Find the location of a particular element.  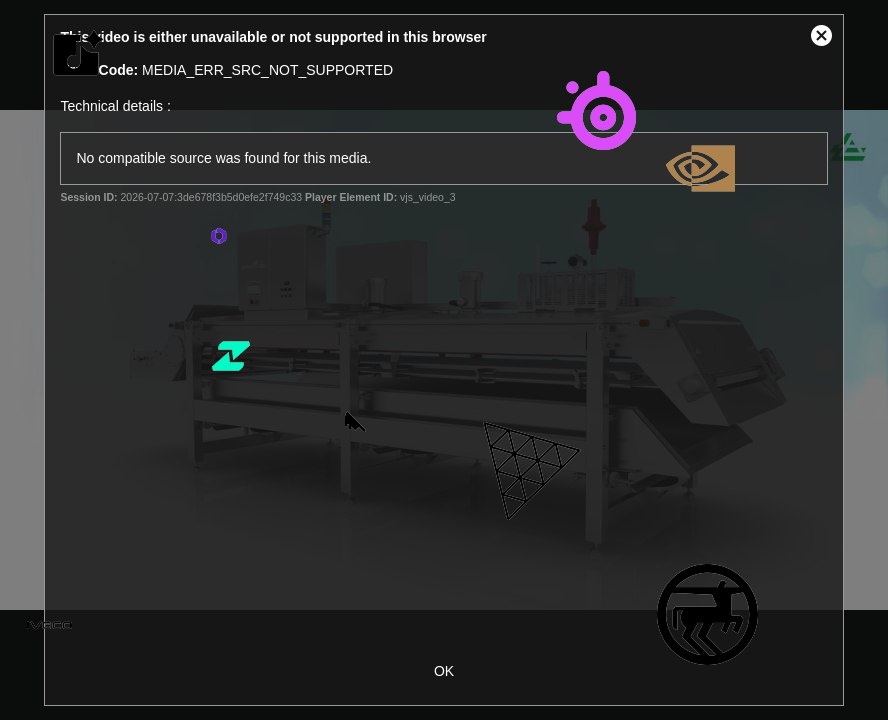

ai-powered music or audio generation is located at coordinates (76, 55).